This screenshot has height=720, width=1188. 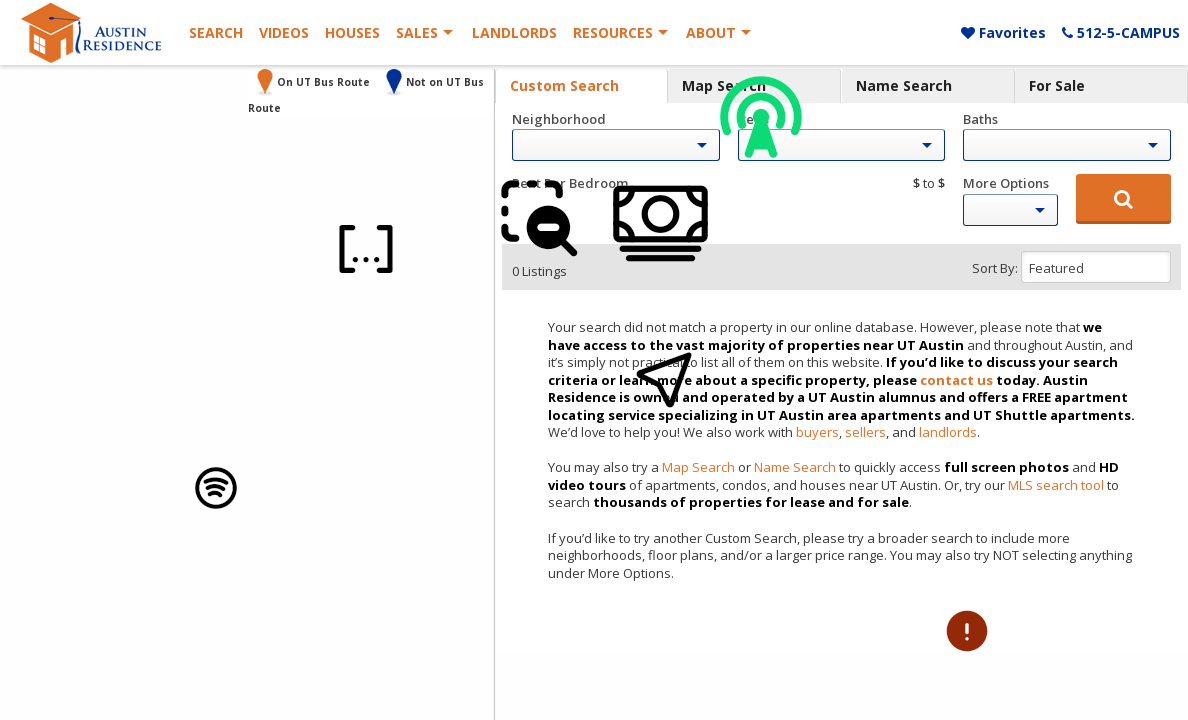 What do you see at coordinates (761, 117) in the screenshot?
I see `access broadcast or radio tower settings` at bounding box center [761, 117].